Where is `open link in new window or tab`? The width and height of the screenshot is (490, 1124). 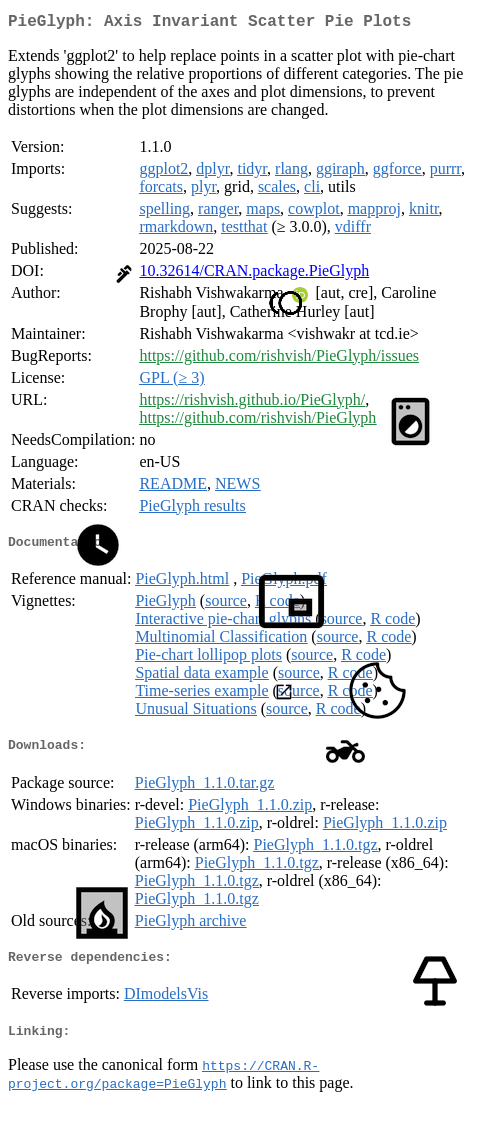 open link in new window or tab is located at coordinates (284, 692).